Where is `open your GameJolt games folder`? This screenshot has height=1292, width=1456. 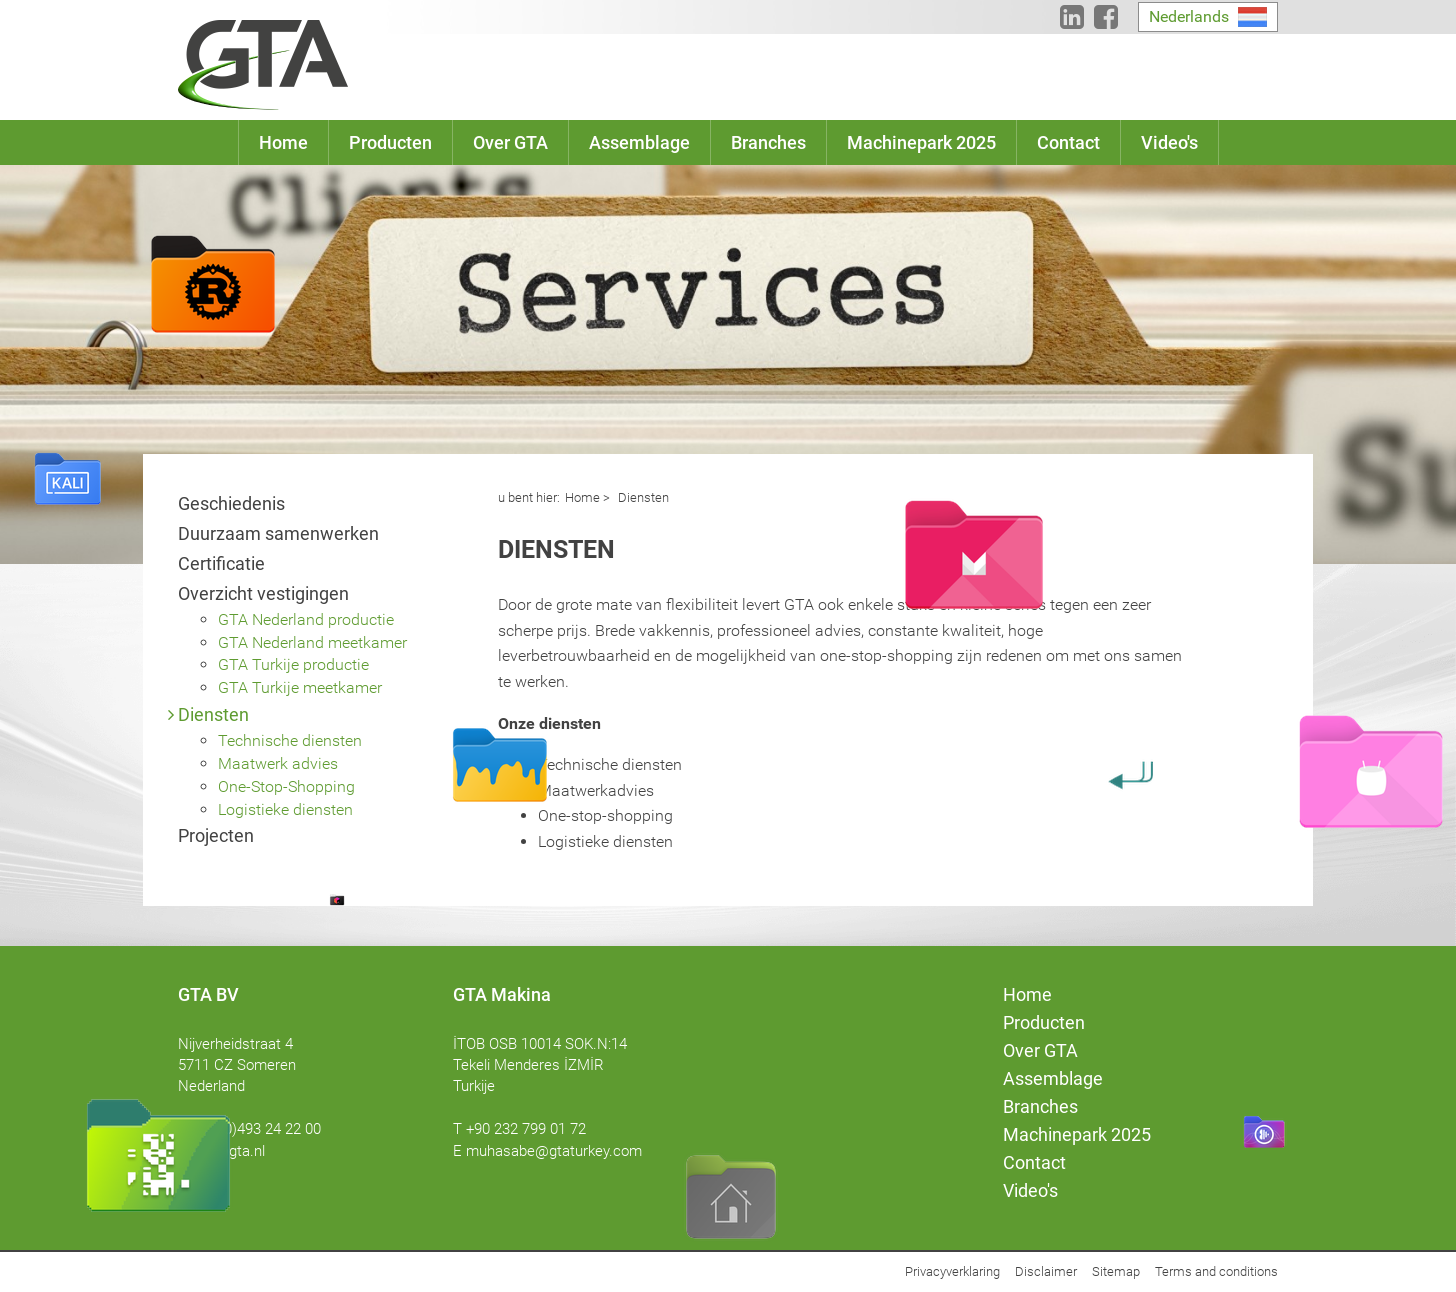 open your GameJolt games folder is located at coordinates (158, 1159).